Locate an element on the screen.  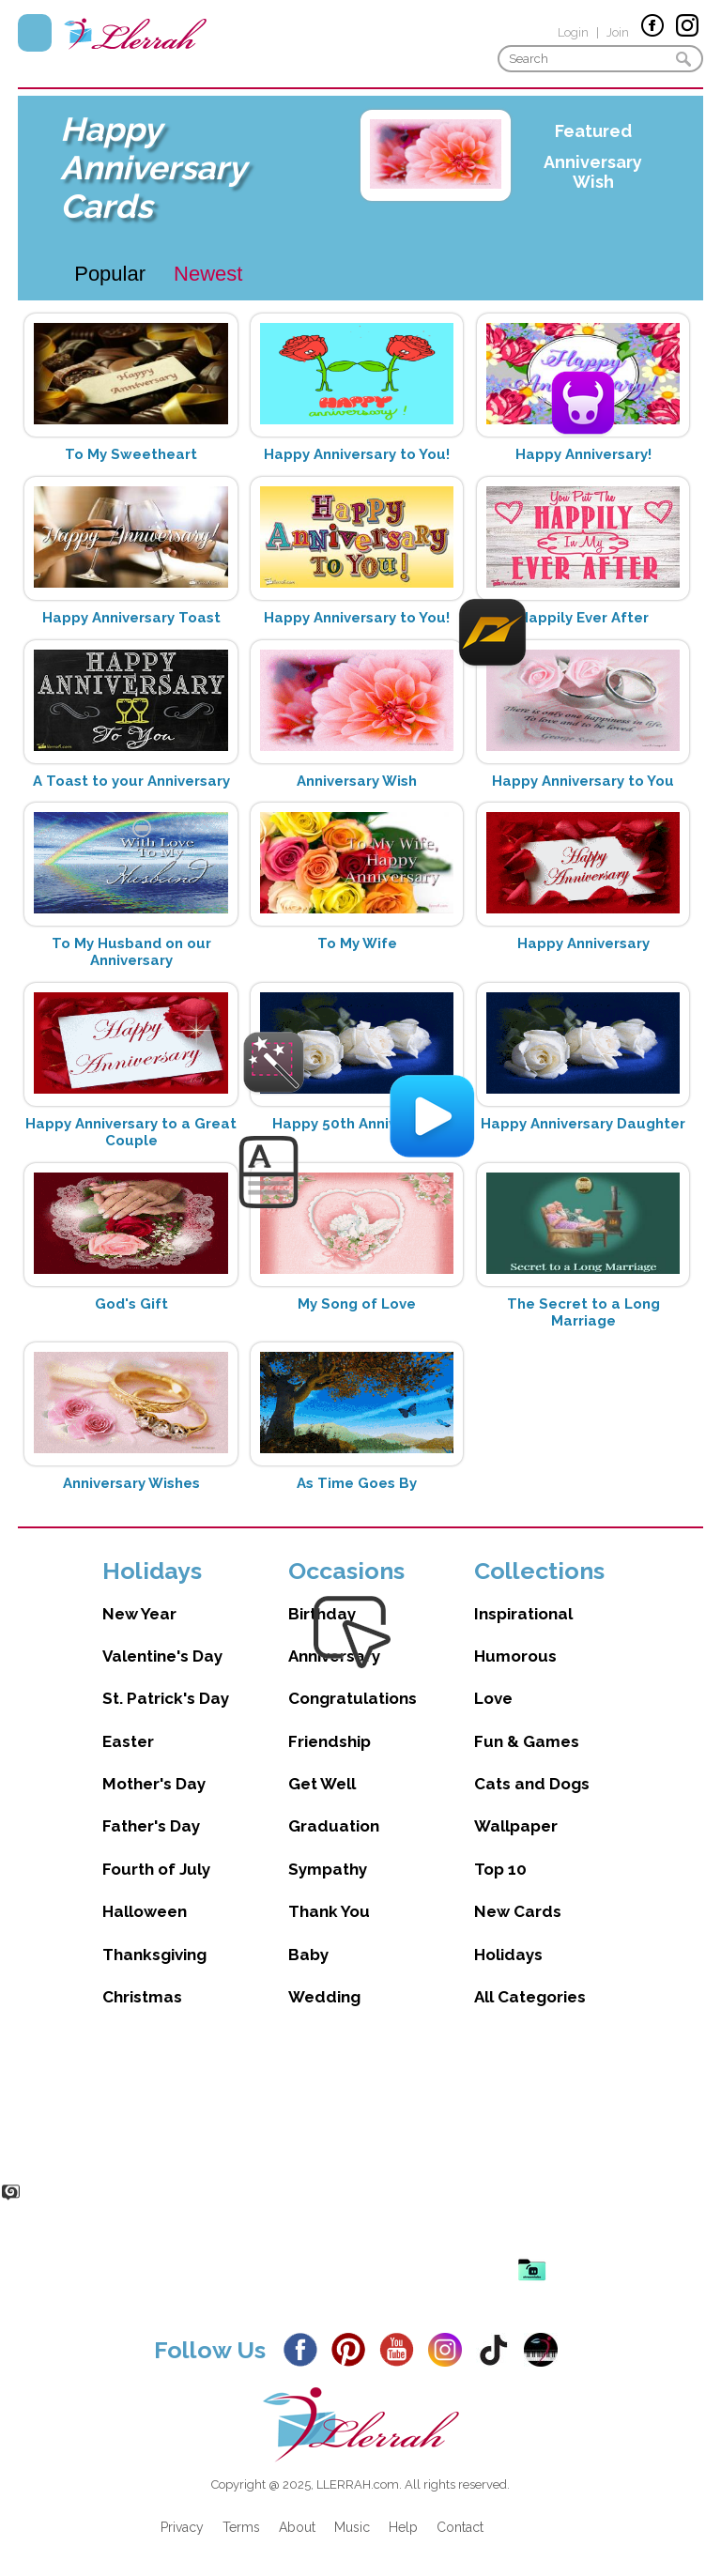
scan a document or image is located at coordinates (270, 1172).